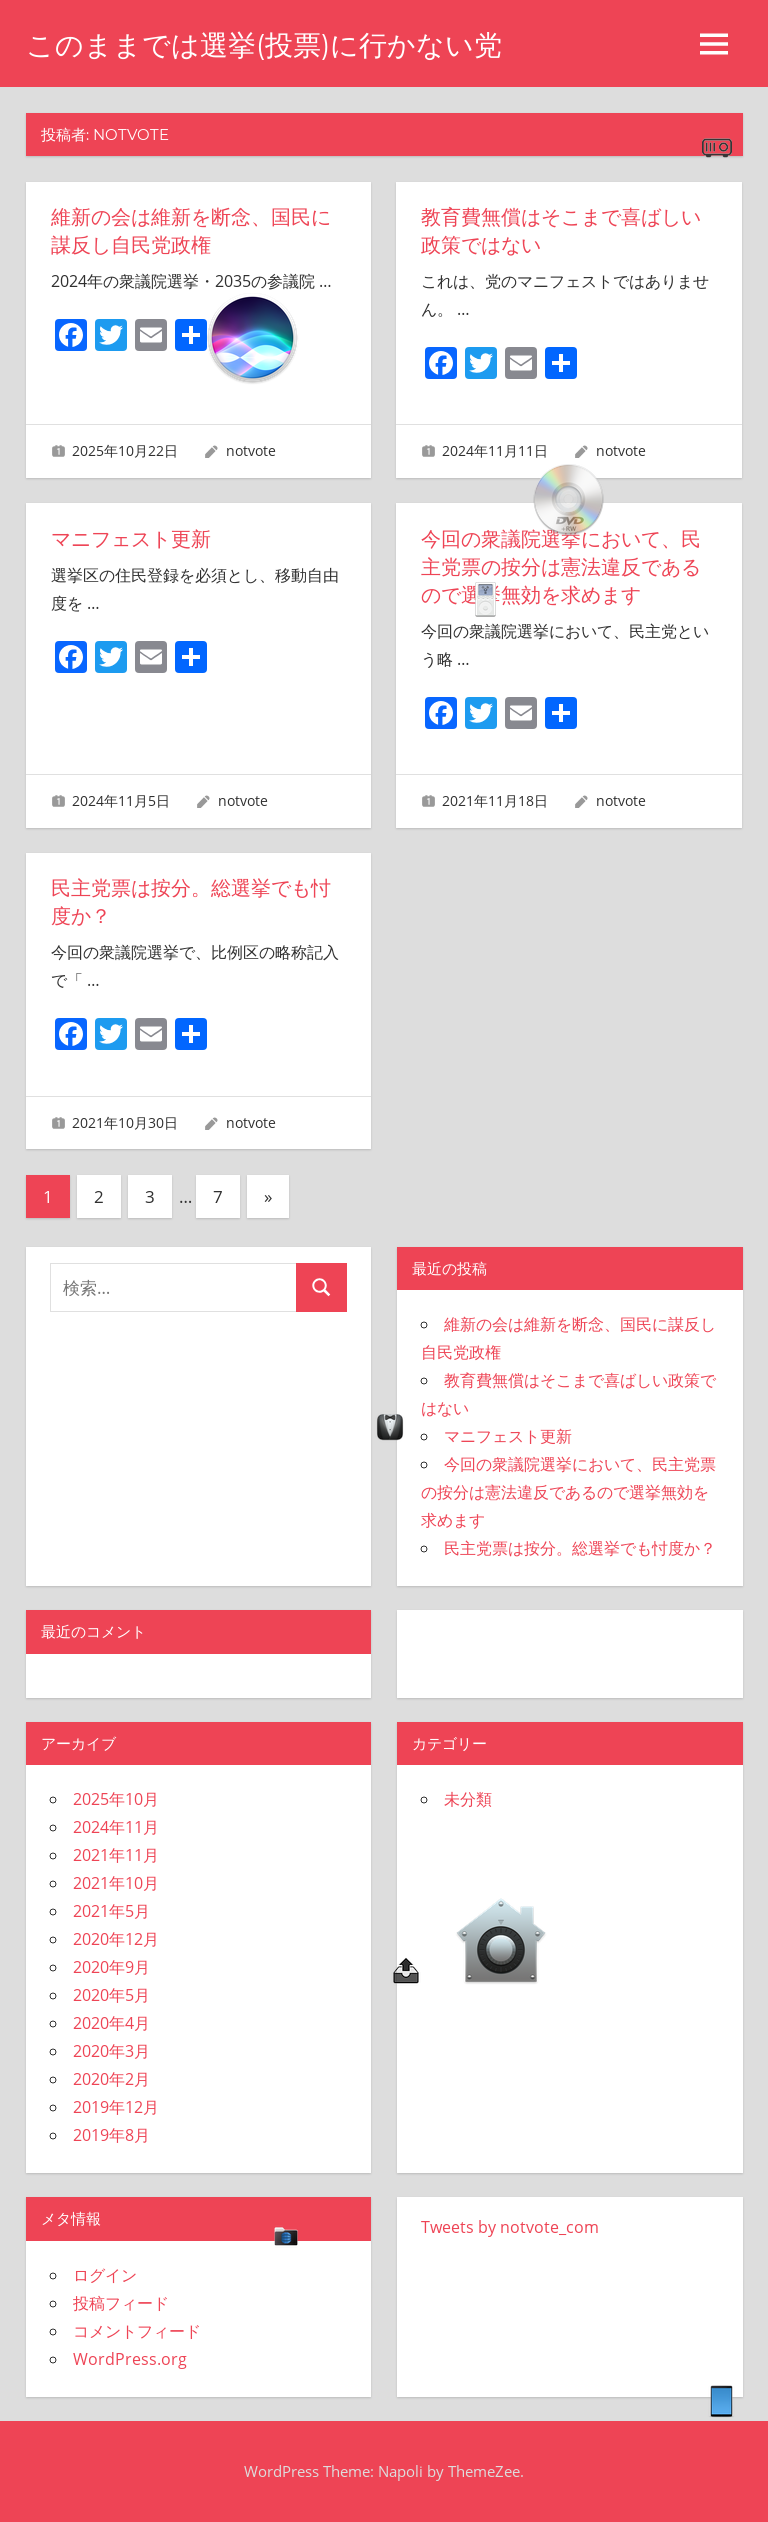 The height and width of the screenshot is (2522, 768). What do you see at coordinates (252, 337) in the screenshot?
I see `open Siri settings and preferences` at bounding box center [252, 337].